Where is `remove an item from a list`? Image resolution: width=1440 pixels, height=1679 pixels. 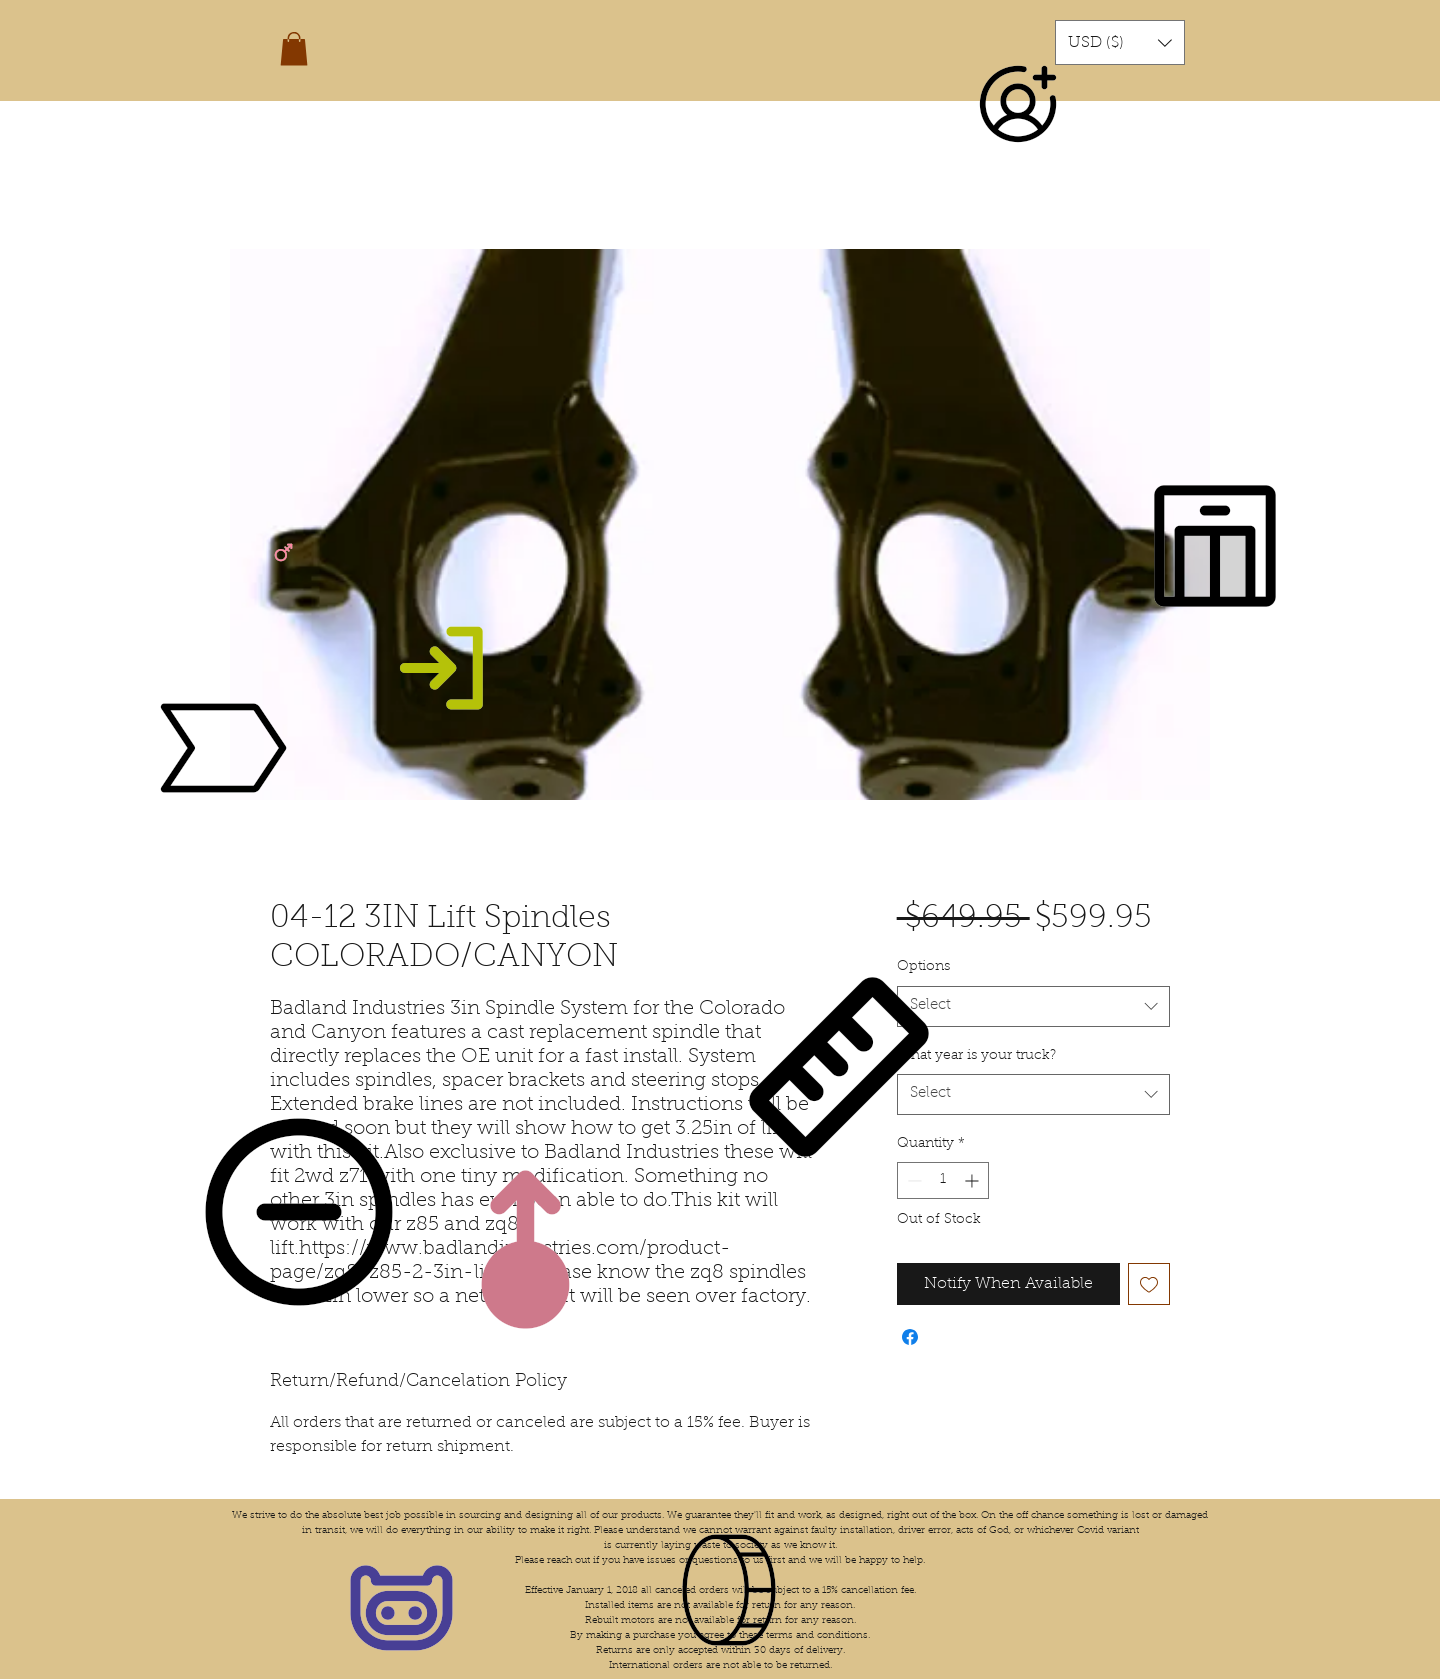
remove an item from a list is located at coordinates (299, 1212).